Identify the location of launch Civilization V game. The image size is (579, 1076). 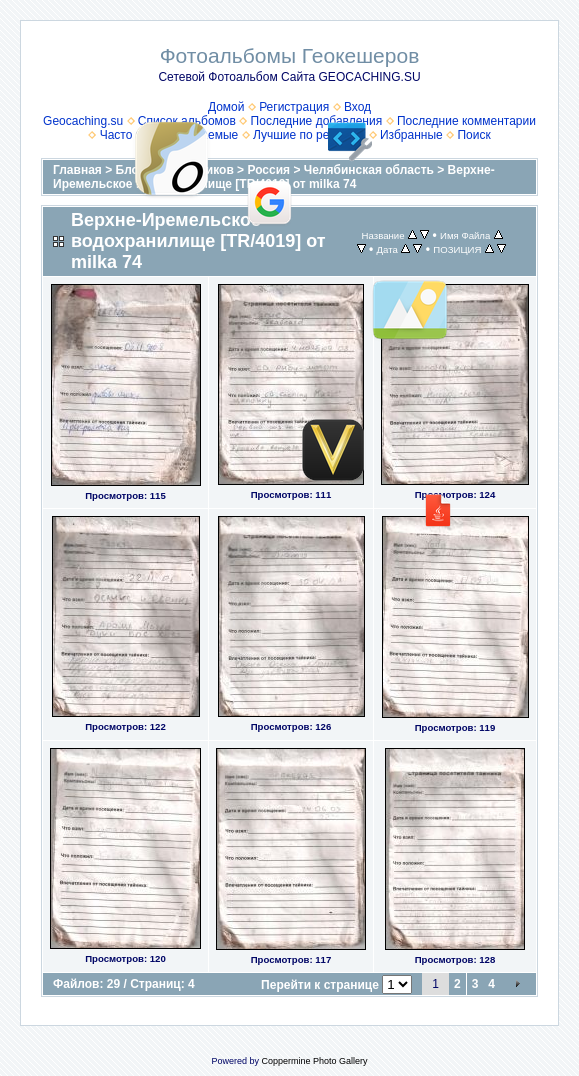
(333, 450).